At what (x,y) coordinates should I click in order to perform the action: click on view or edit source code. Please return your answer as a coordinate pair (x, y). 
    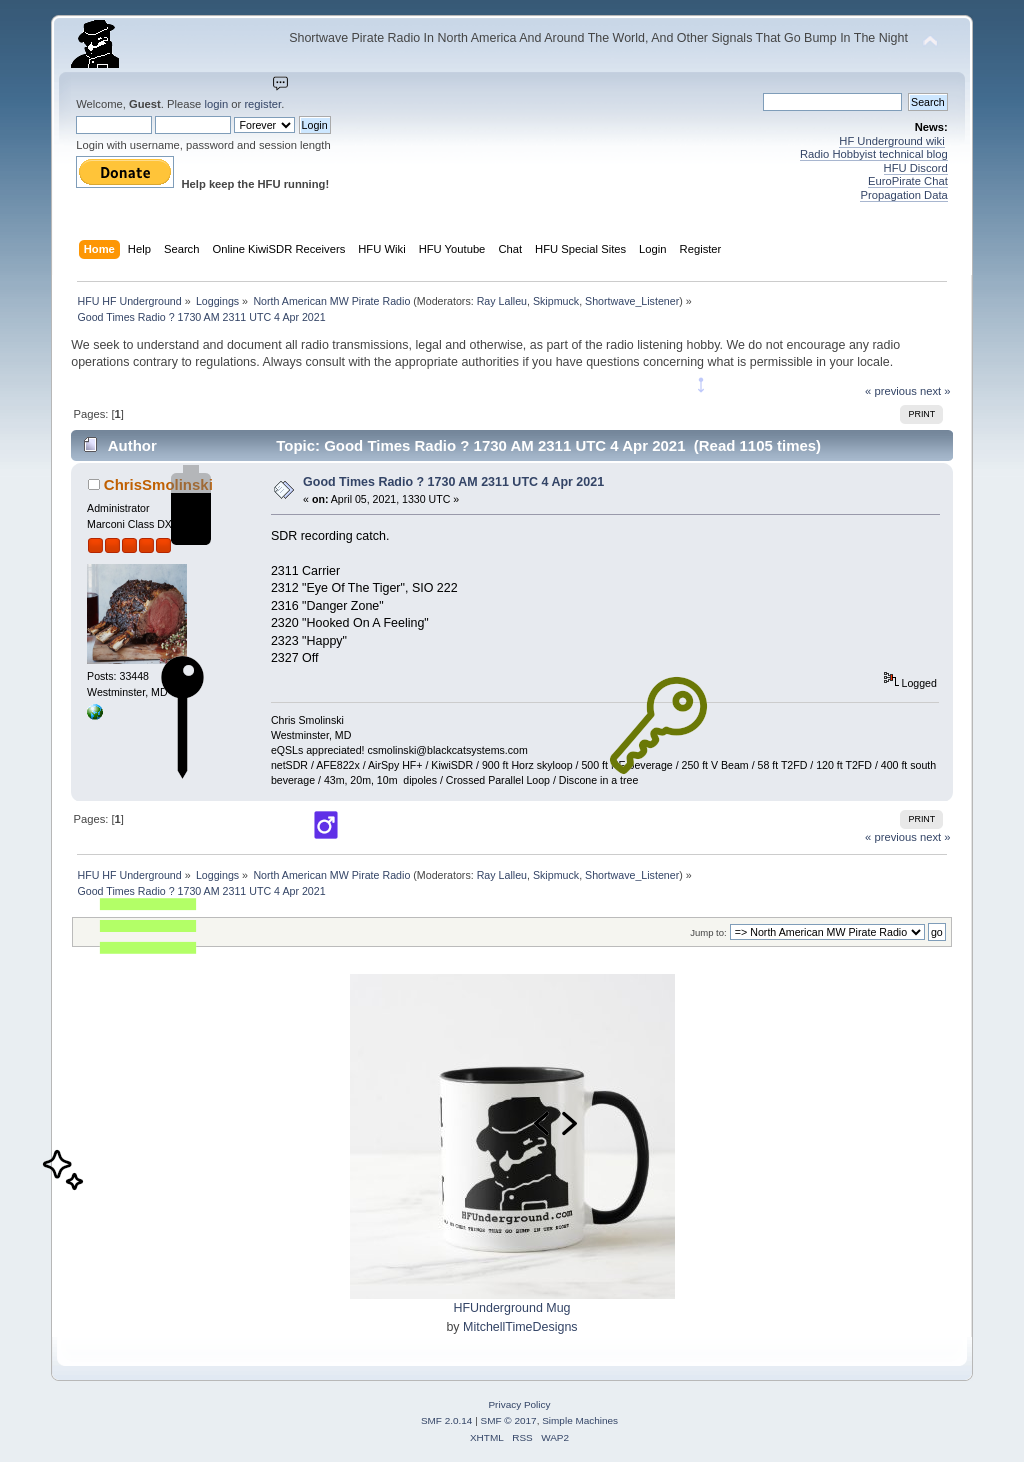
    Looking at the image, I should click on (555, 1123).